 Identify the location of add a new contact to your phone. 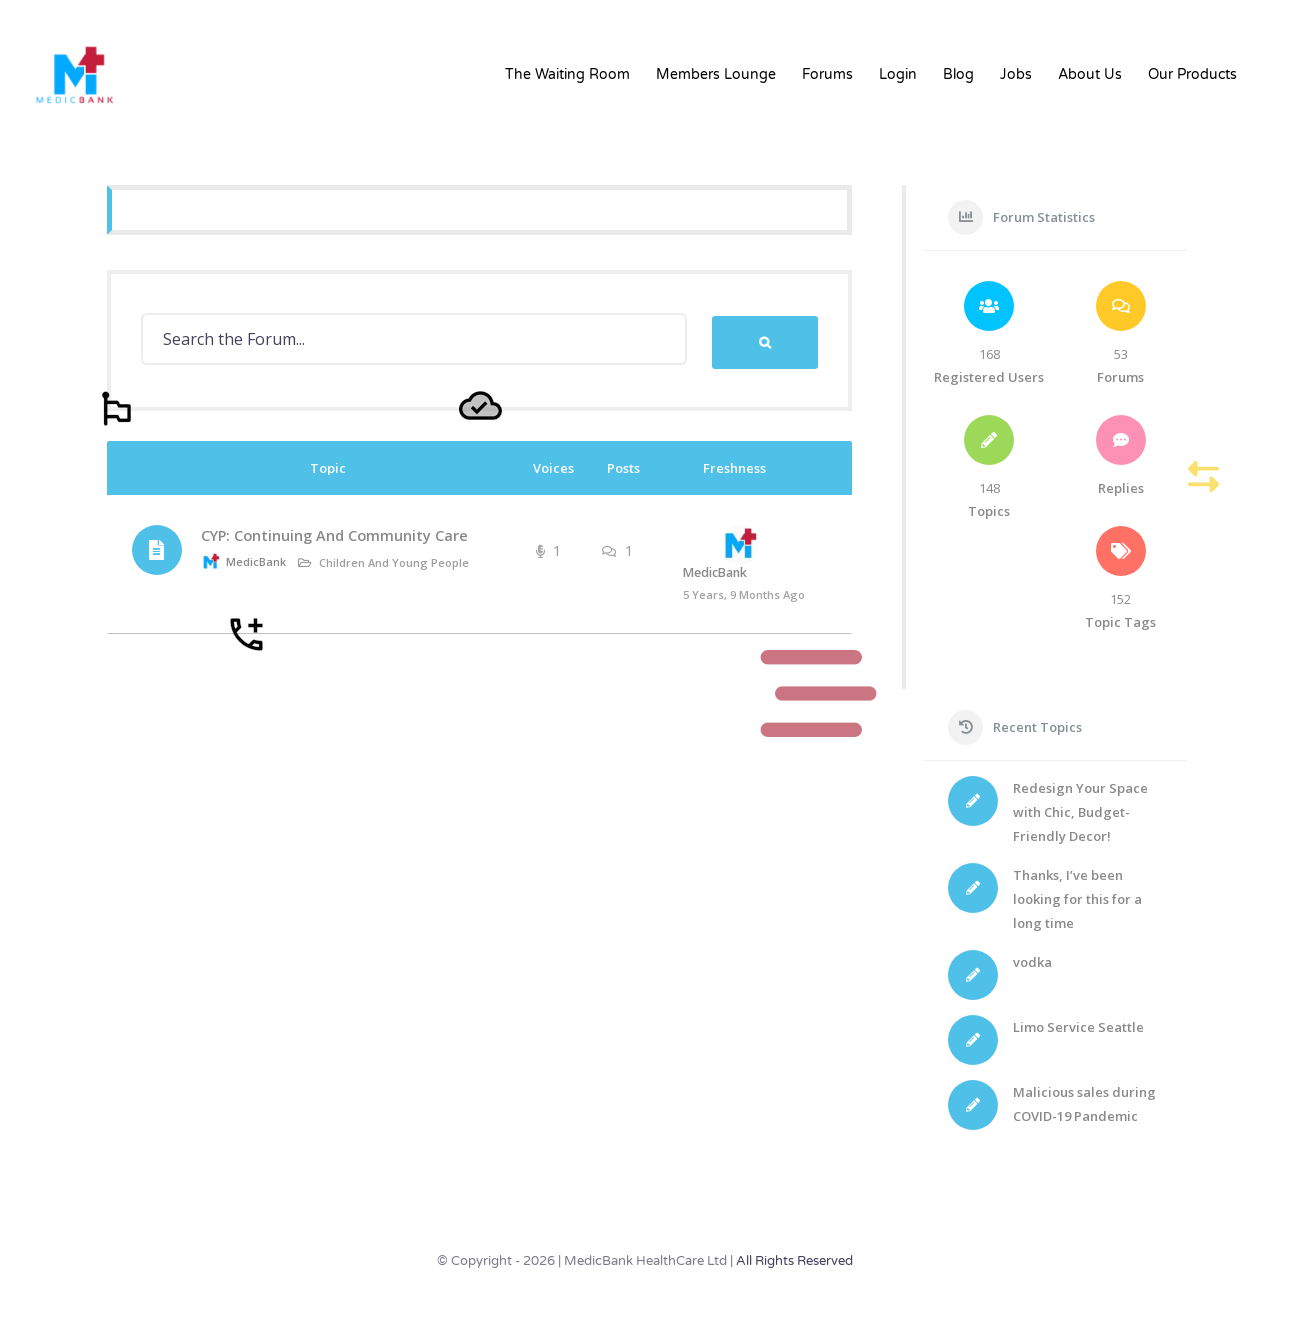
(246, 634).